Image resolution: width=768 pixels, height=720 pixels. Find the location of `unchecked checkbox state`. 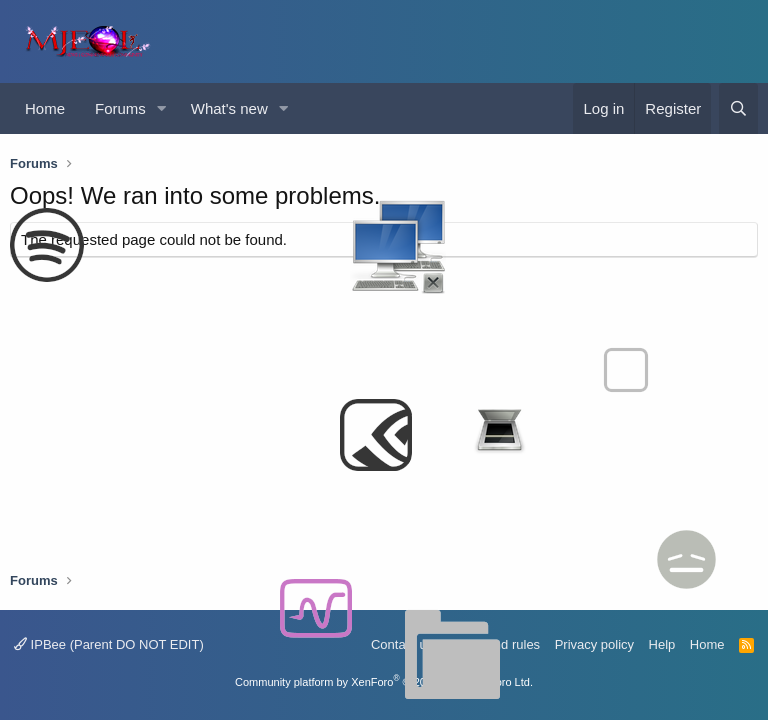

unchecked checkbox state is located at coordinates (626, 370).